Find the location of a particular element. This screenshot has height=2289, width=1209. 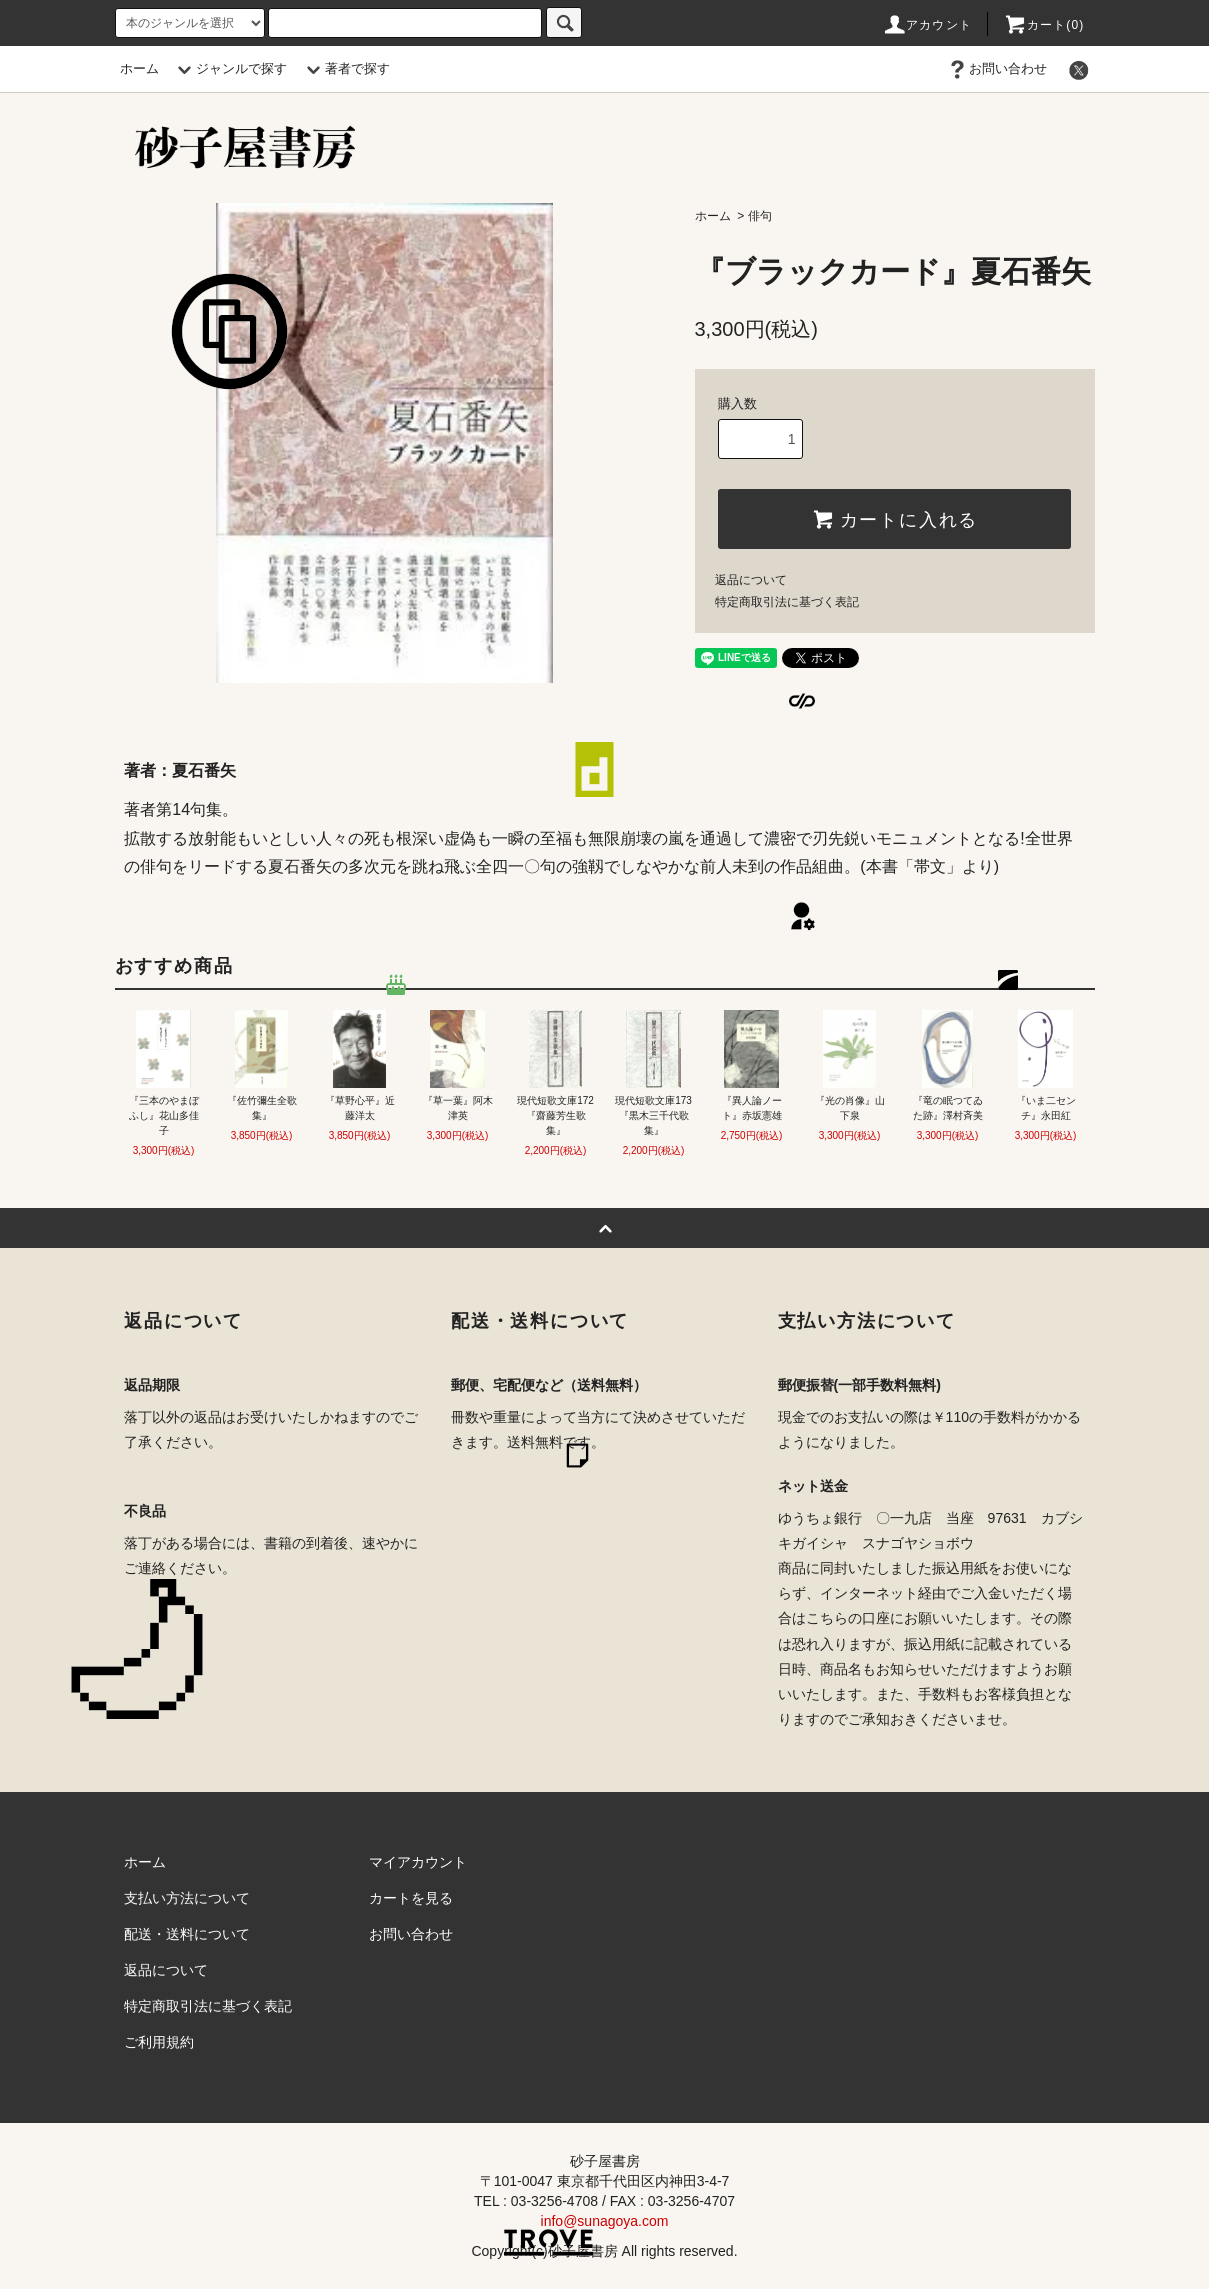

visit gamebanana website is located at coordinates (137, 1649).